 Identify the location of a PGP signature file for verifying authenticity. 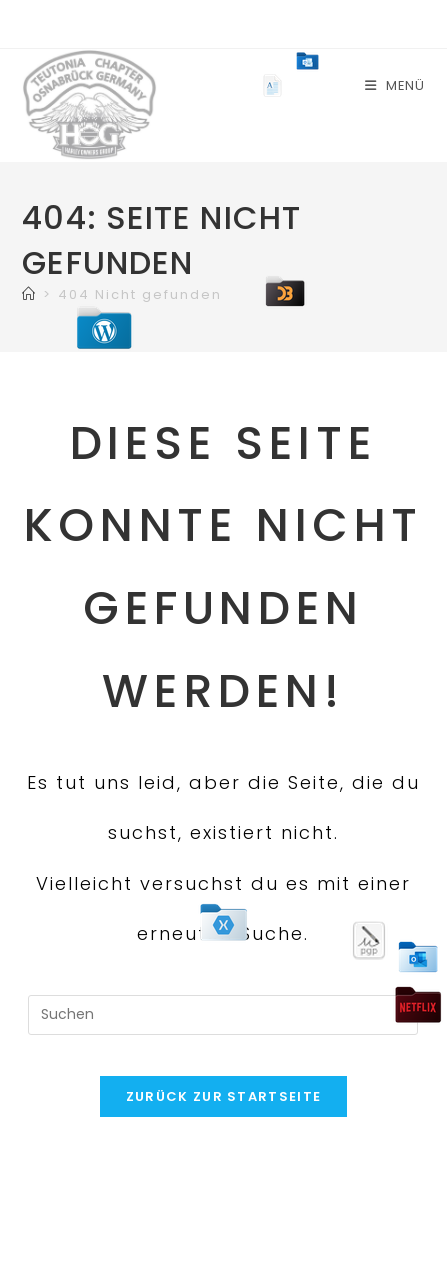
(369, 940).